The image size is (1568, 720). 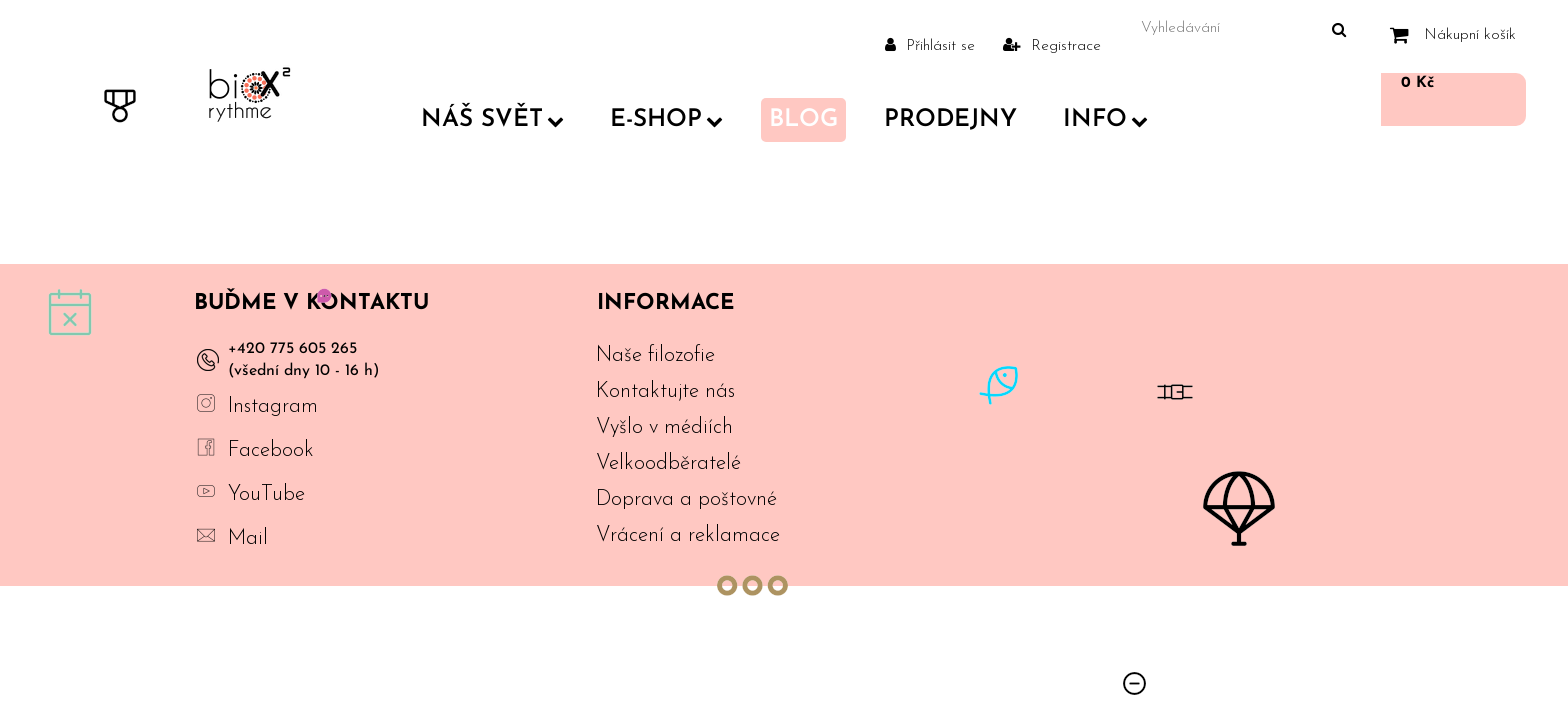 What do you see at coordinates (1175, 392) in the screenshot?
I see `adjust belt or strap settings` at bounding box center [1175, 392].